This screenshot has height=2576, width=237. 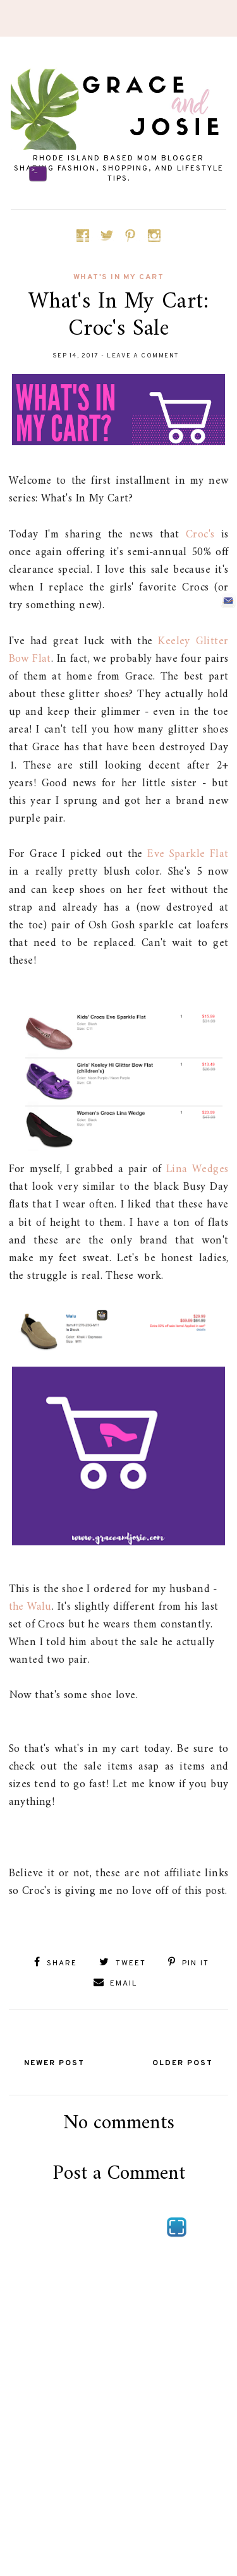 I want to click on open root terminal with administrator privileges, so click(x=38, y=174).